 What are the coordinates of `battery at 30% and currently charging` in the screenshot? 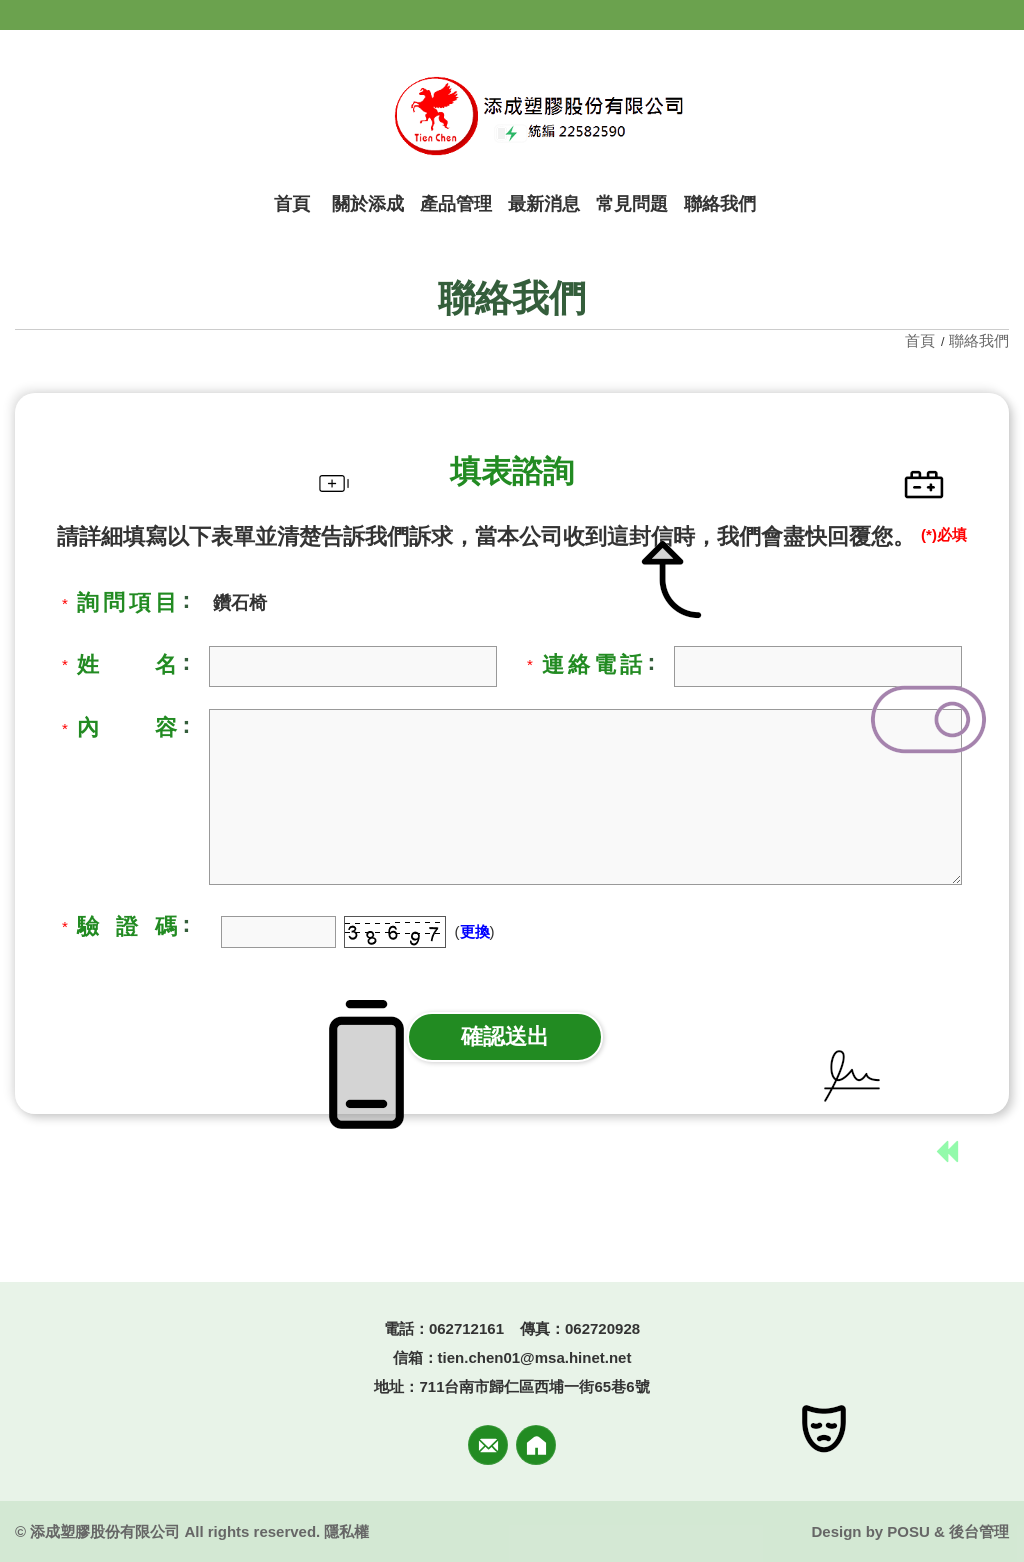 It's located at (512, 133).